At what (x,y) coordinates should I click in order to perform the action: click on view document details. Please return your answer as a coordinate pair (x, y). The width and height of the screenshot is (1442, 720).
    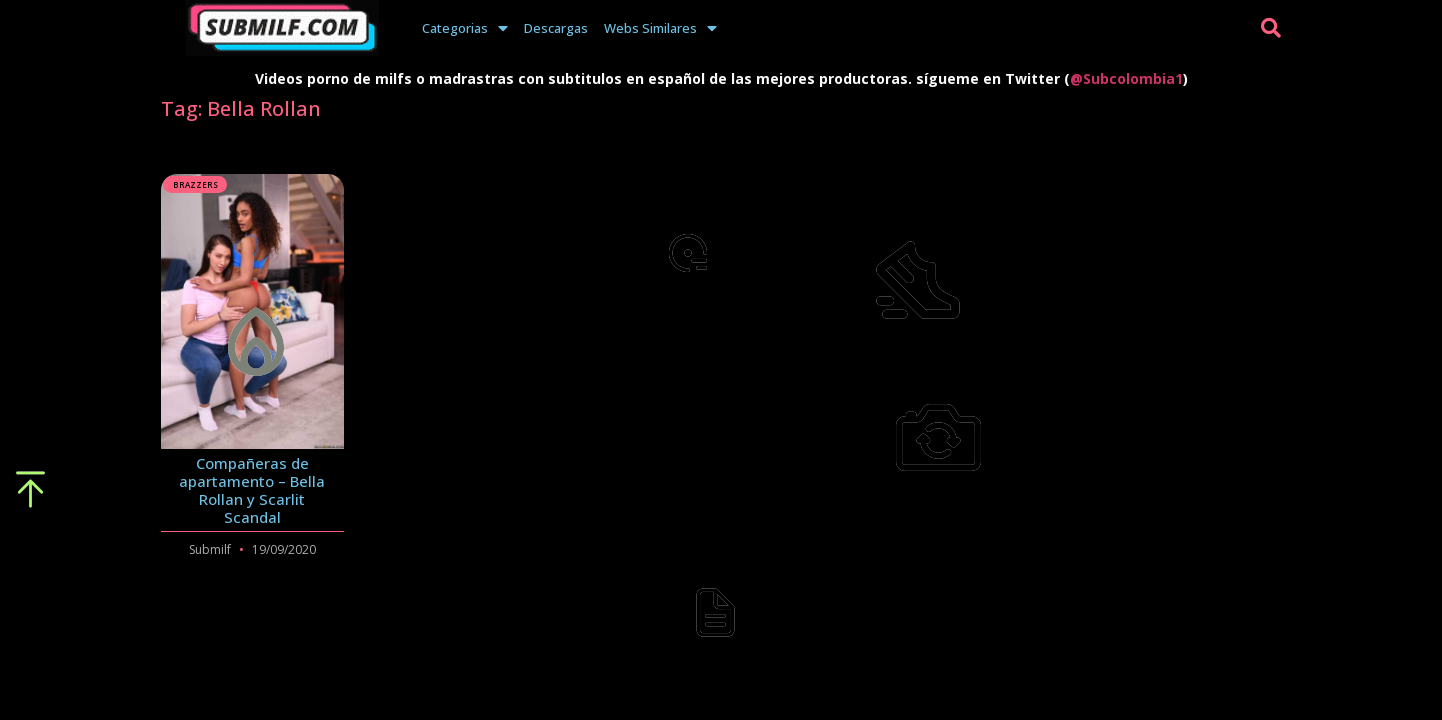
    Looking at the image, I should click on (715, 612).